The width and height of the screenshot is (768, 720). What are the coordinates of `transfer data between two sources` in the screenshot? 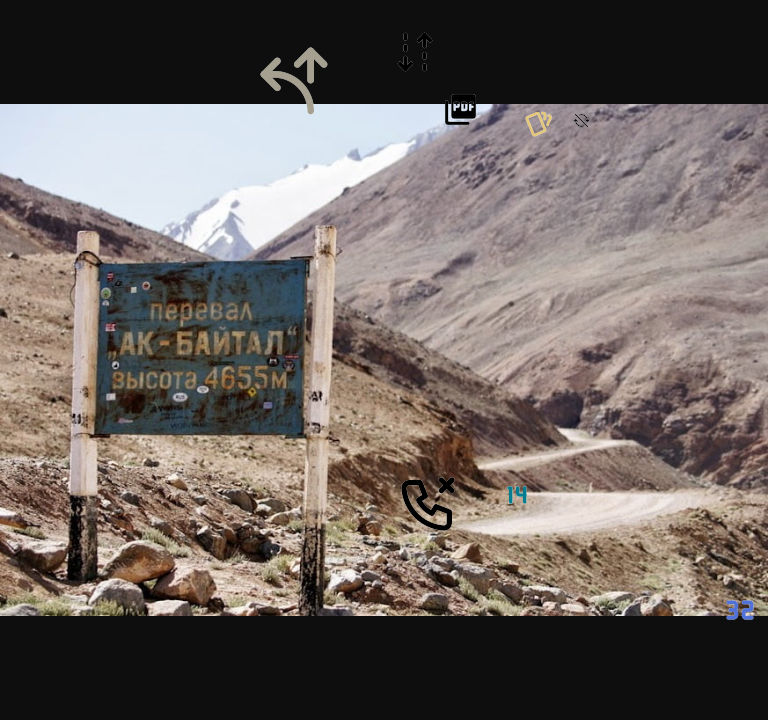 It's located at (415, 52).